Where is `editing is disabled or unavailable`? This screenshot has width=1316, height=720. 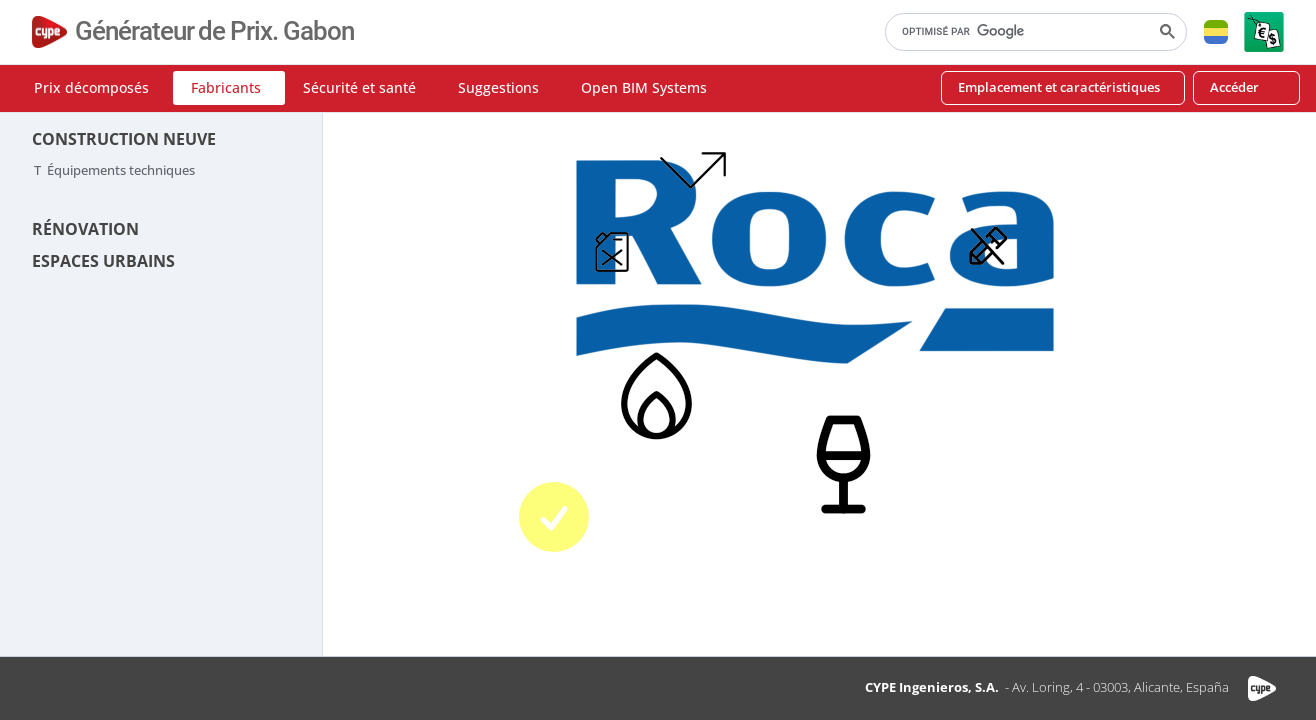
editing is disabled or unavailable is located at coordinates (987, 246).